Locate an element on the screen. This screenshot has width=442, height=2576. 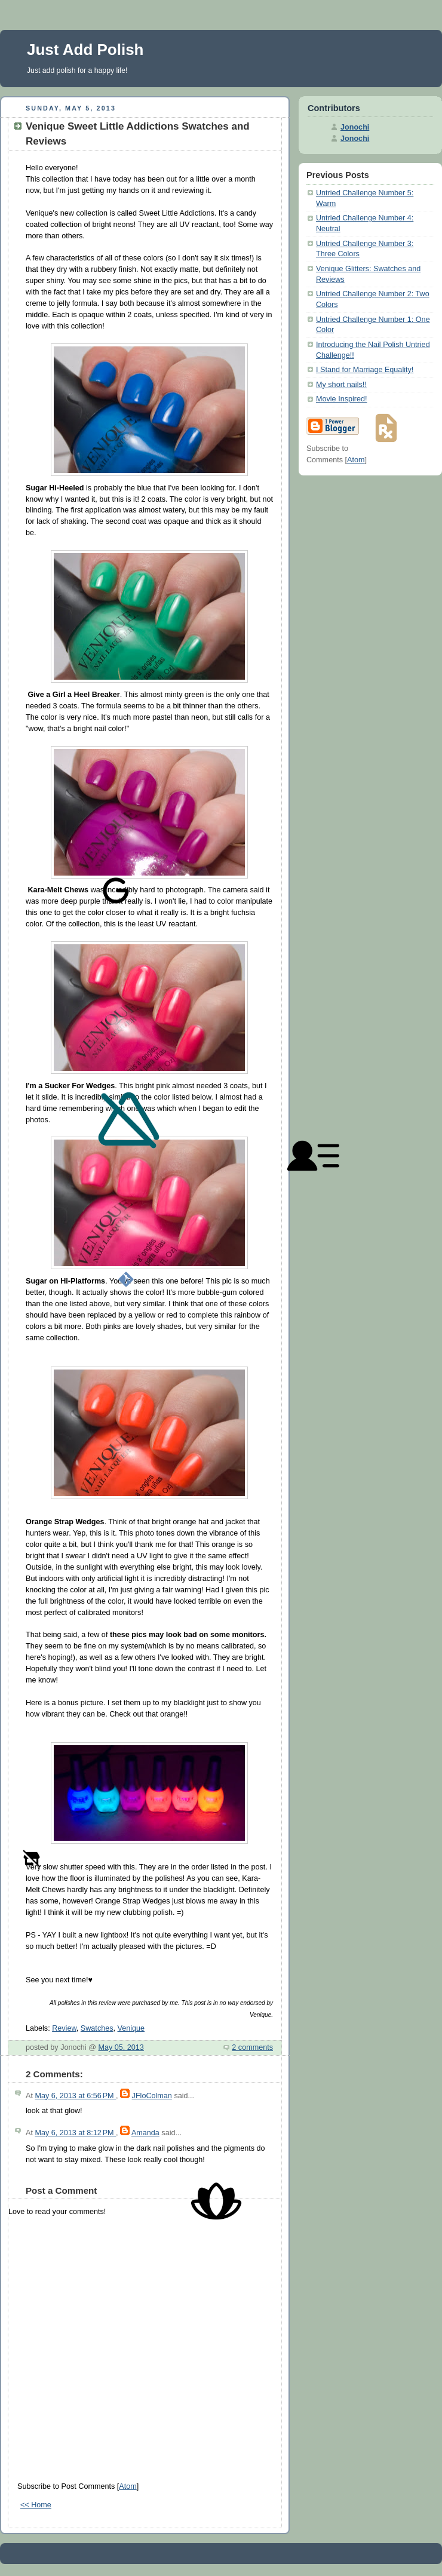
view prescription document is located at coordinates (386, 428).